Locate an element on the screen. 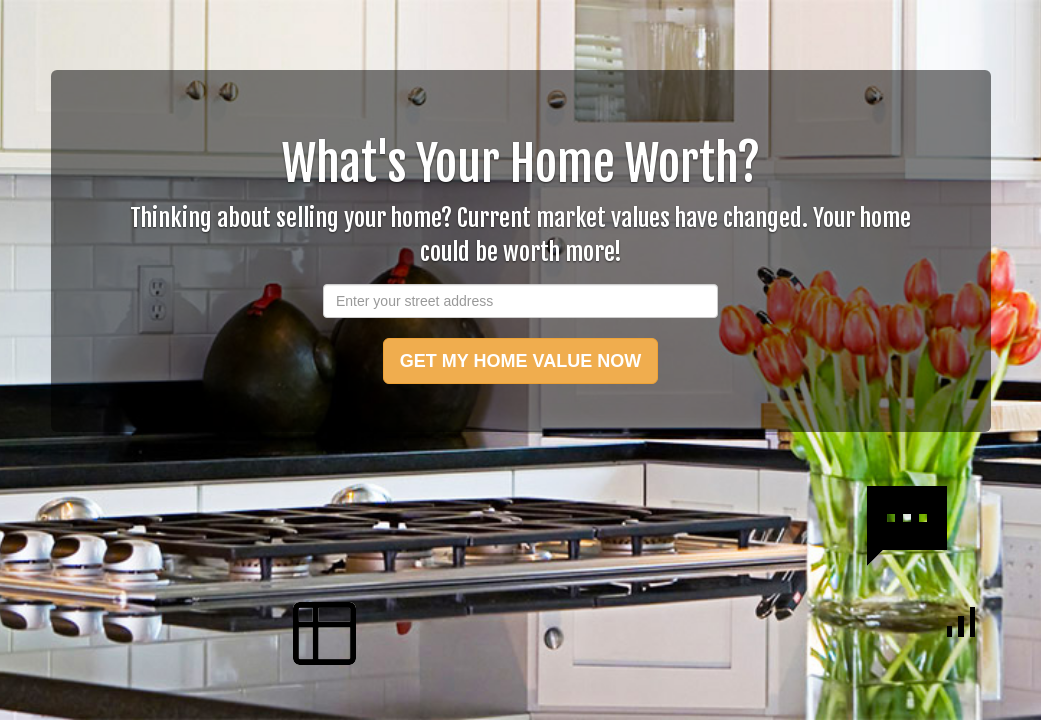 The image size is (1041, 720). indicates cellular network signal strength is located at coordinates (960, 622).